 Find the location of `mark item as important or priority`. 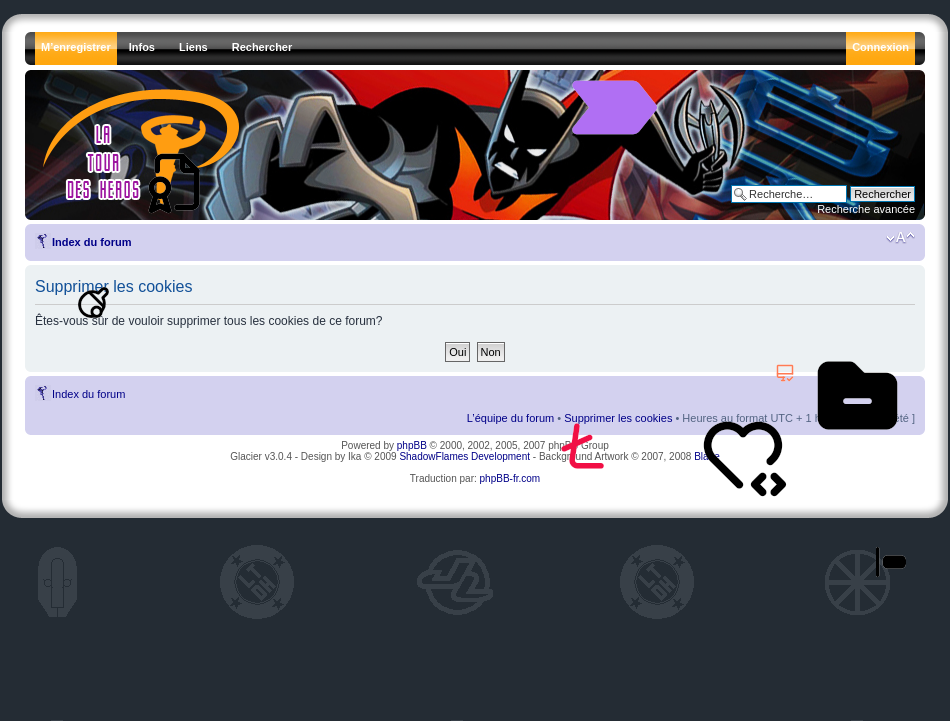

mark item as important or priority is located at coordinates (612, 107).